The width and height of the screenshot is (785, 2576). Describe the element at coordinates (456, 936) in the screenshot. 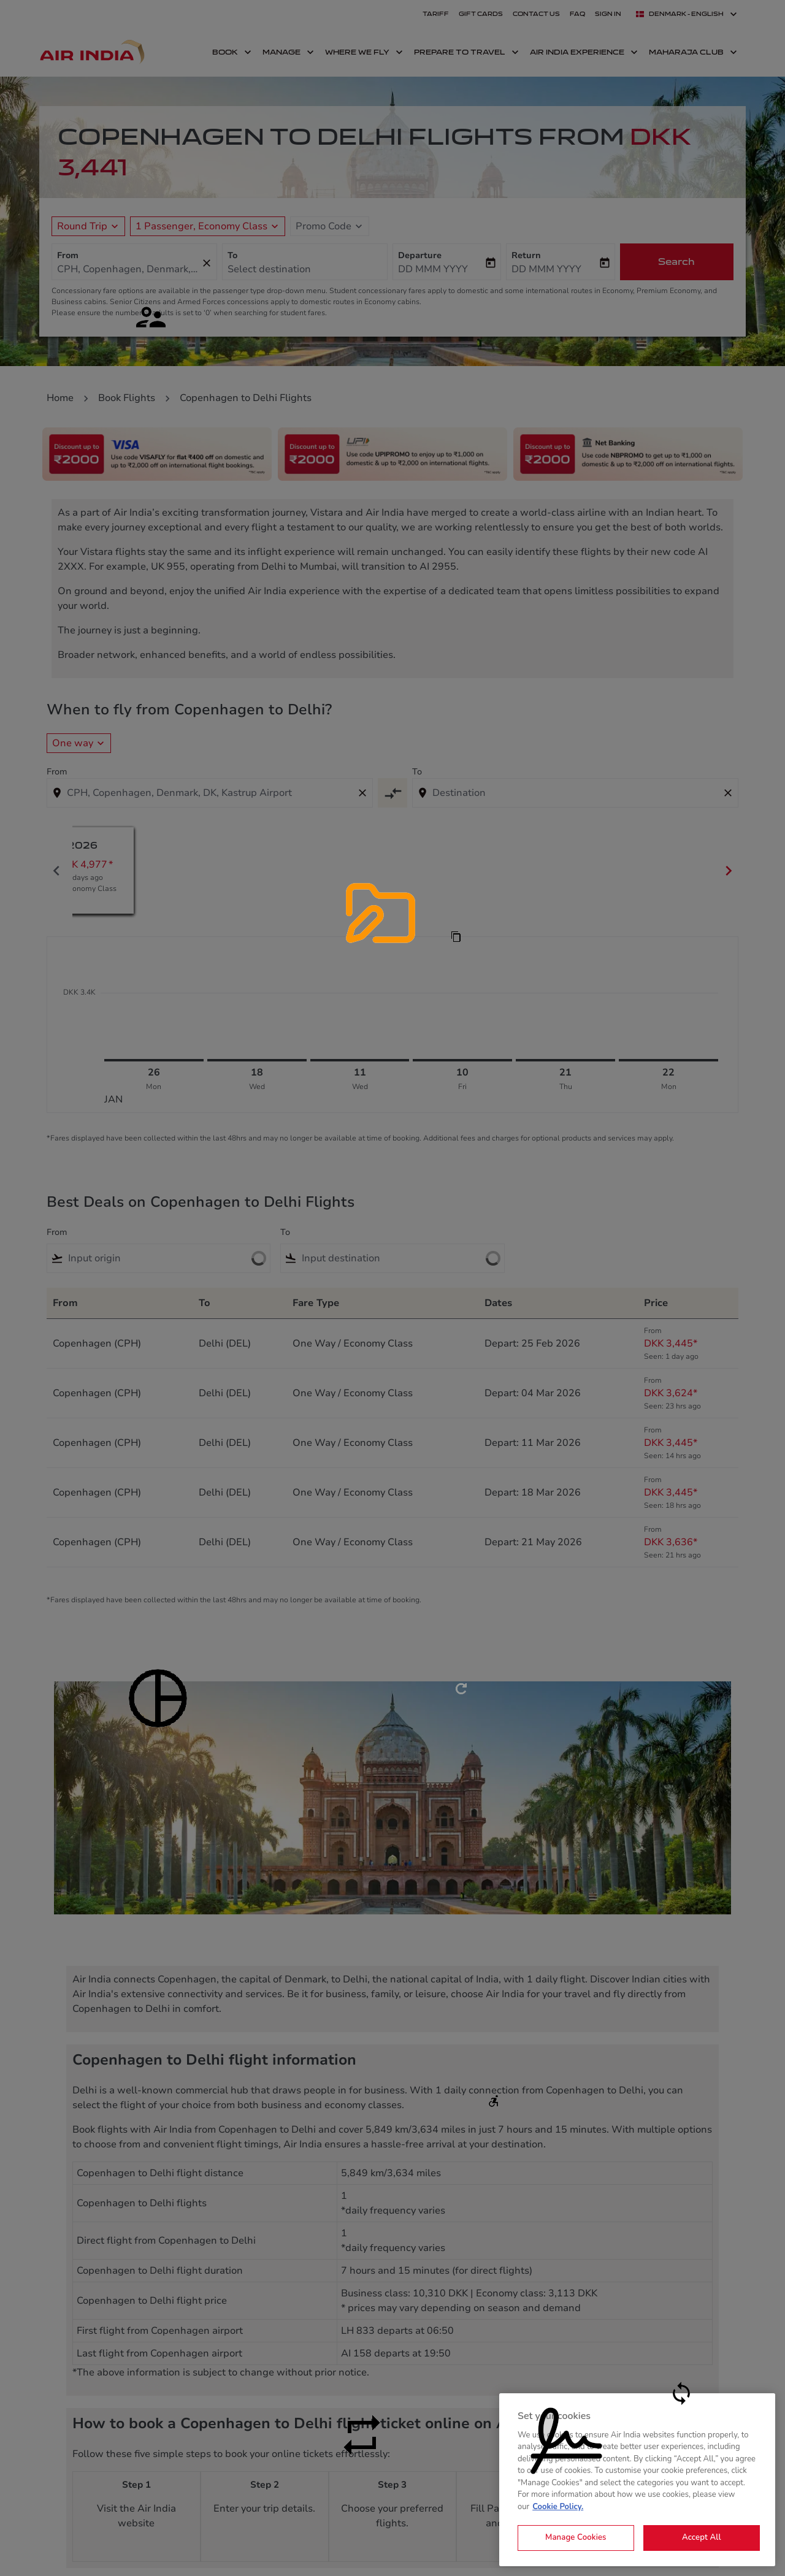

I see `copy to clipboard` at that location.